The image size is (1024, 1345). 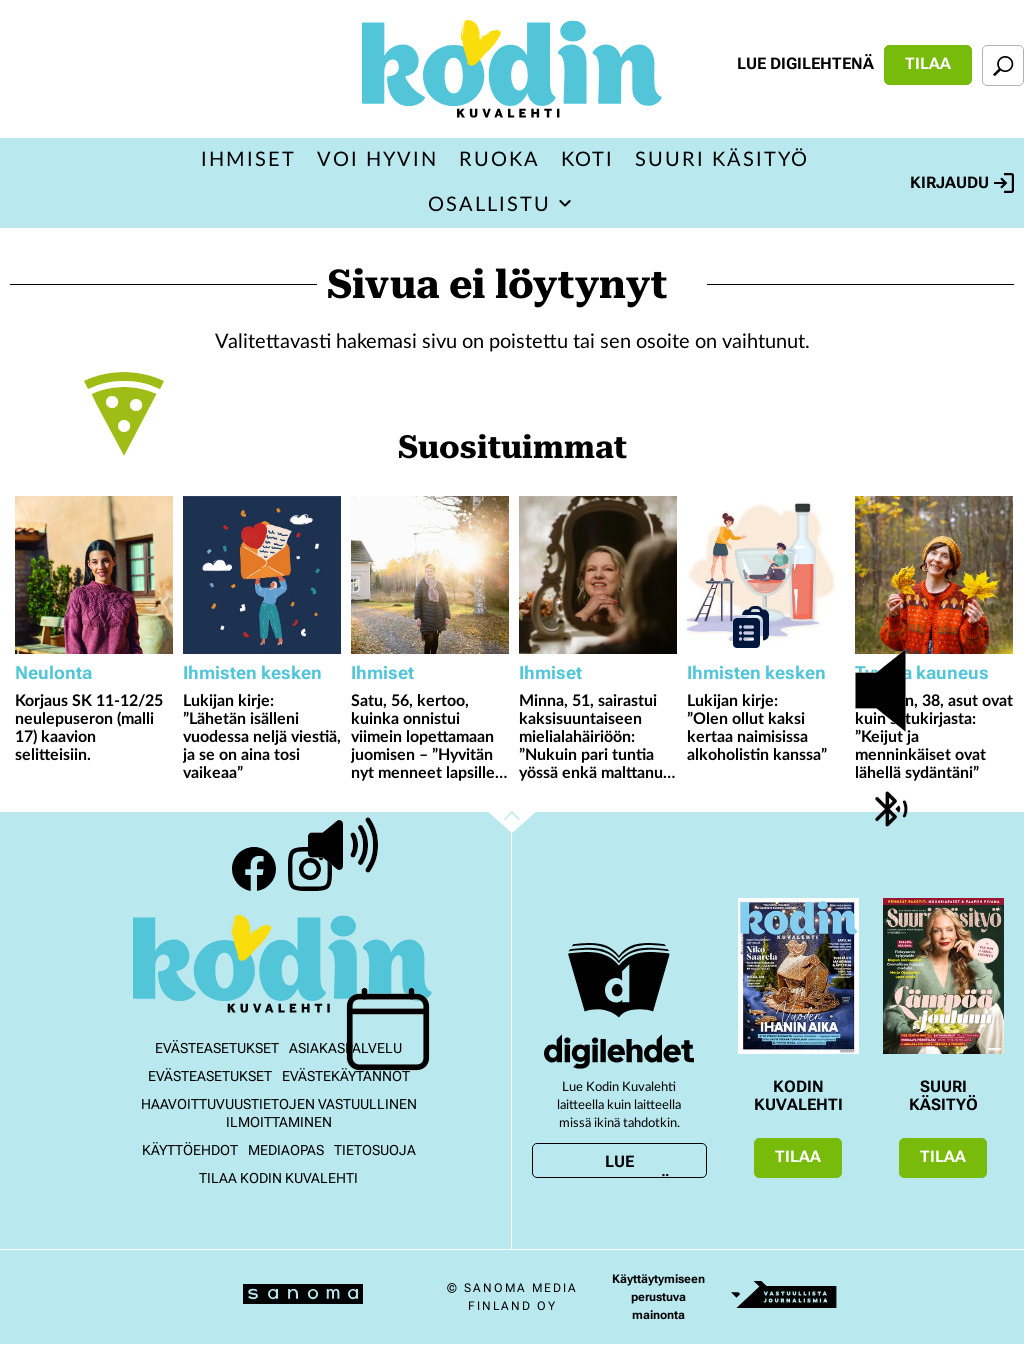 I want to click on mute audio or sound, so click(x=880, y=690).